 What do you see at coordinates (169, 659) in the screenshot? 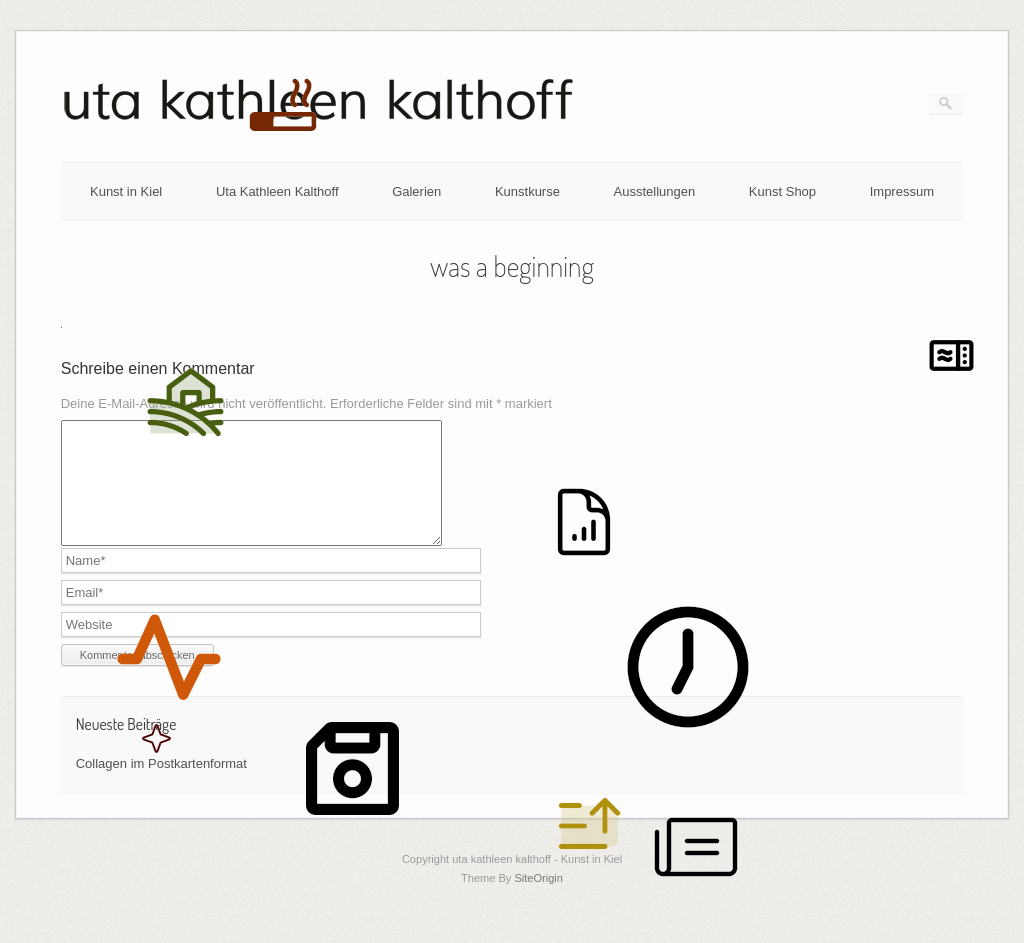
I see `view health or heart rate data` at bounding box center [169, 659].